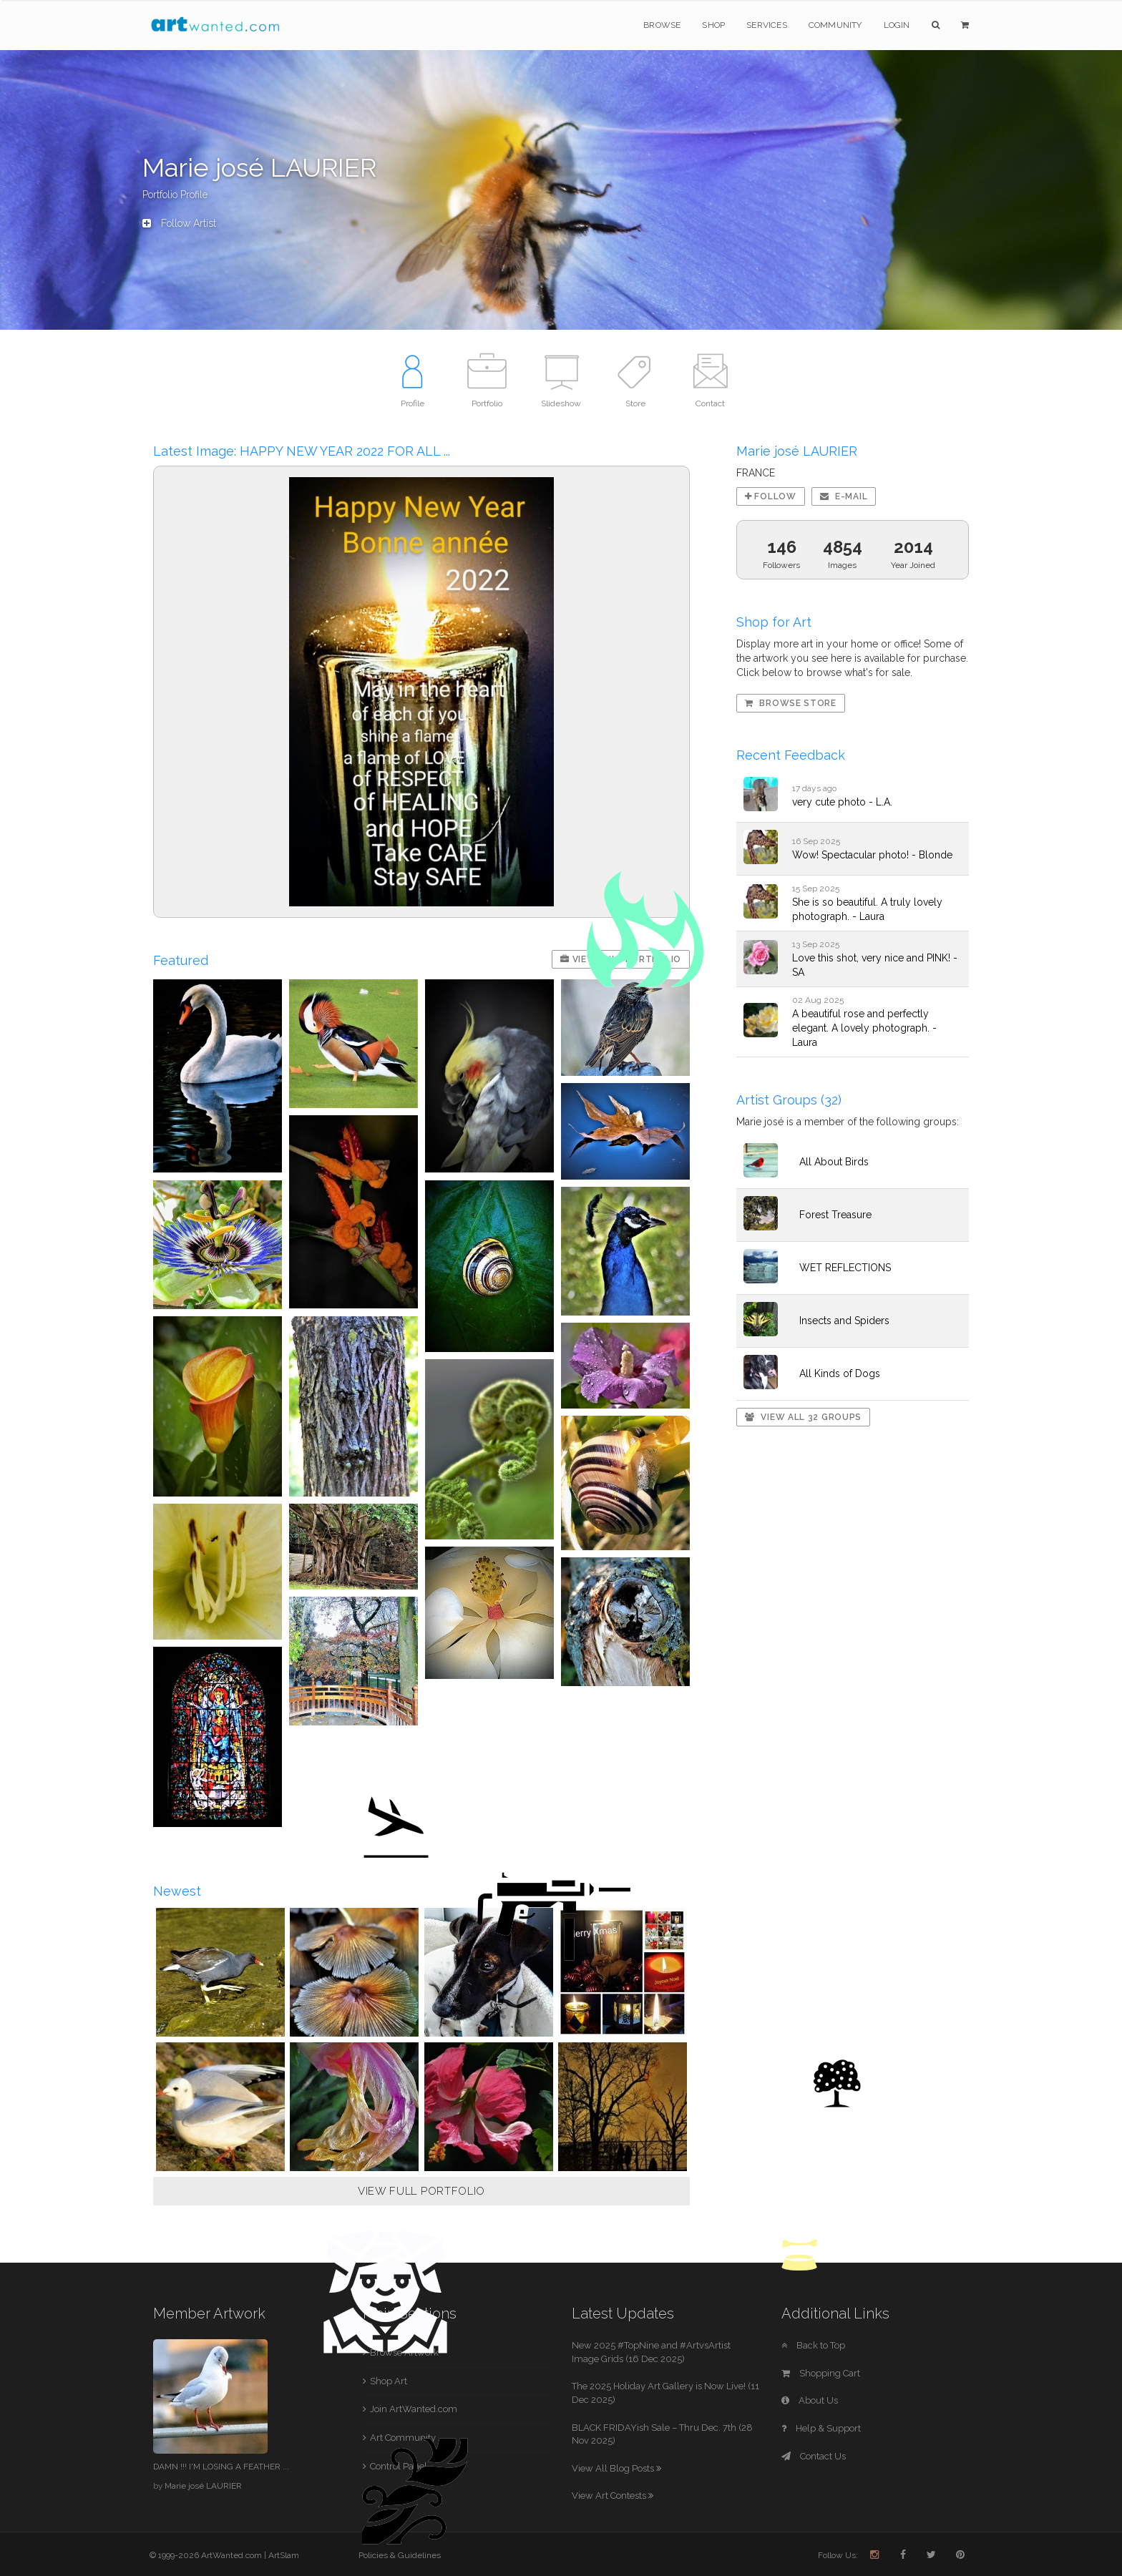 The image size is (1122, 2576). Describe the element at coordinates (645, 929) in the screenshot. I see `indicates a hot or trending item` at that location.